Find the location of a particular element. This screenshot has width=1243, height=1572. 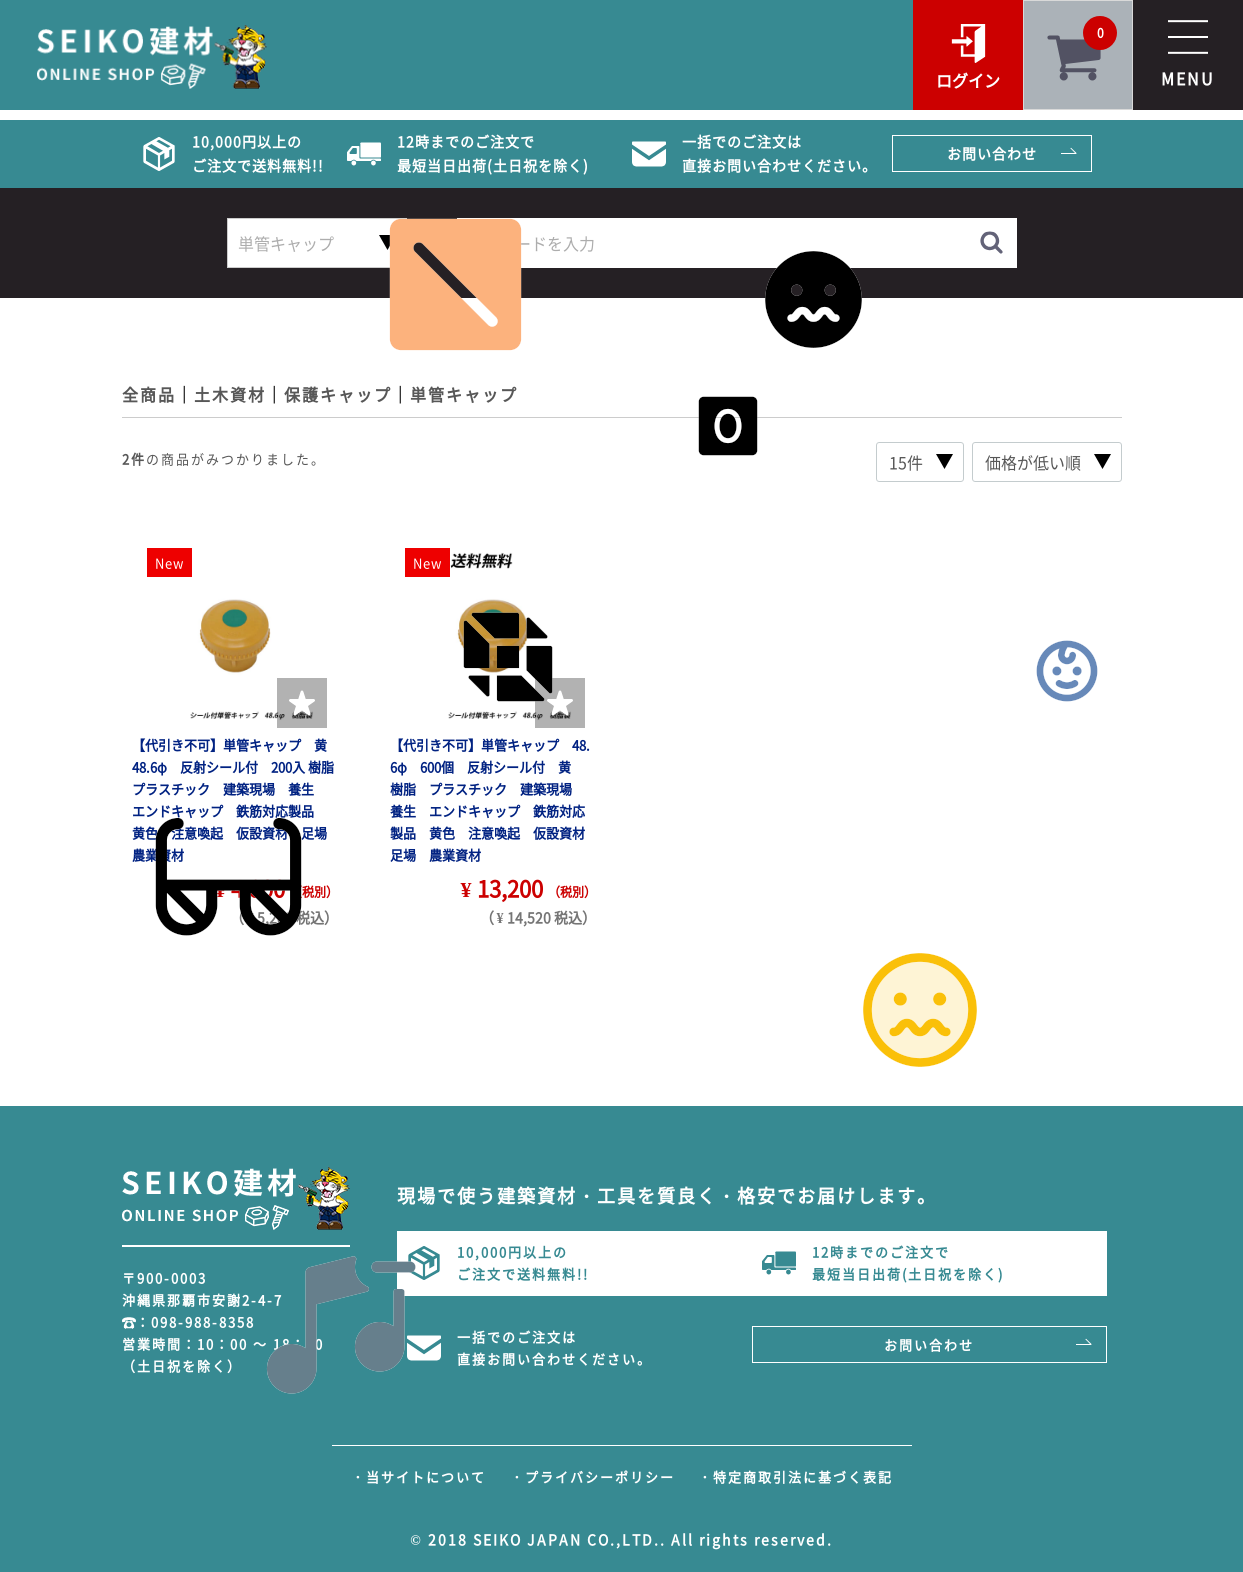

access baby or infant-related features is located at coordinates (1067, 671).